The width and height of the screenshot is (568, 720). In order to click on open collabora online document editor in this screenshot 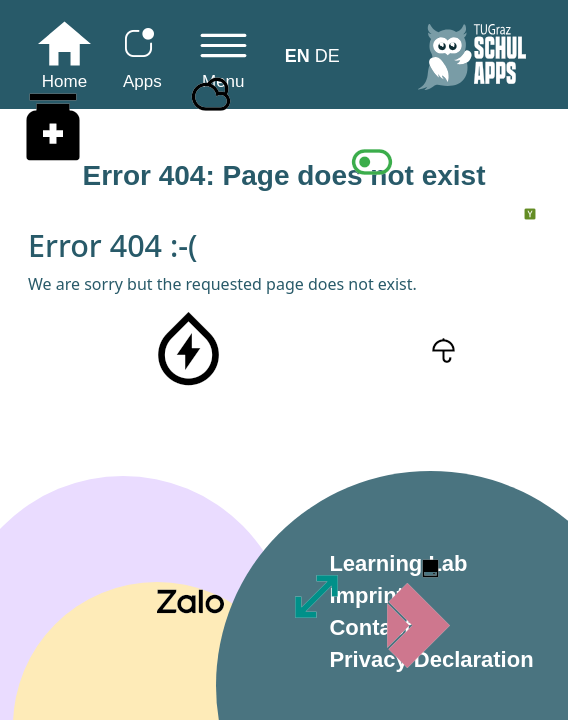, I will do `click(418, 625)`.